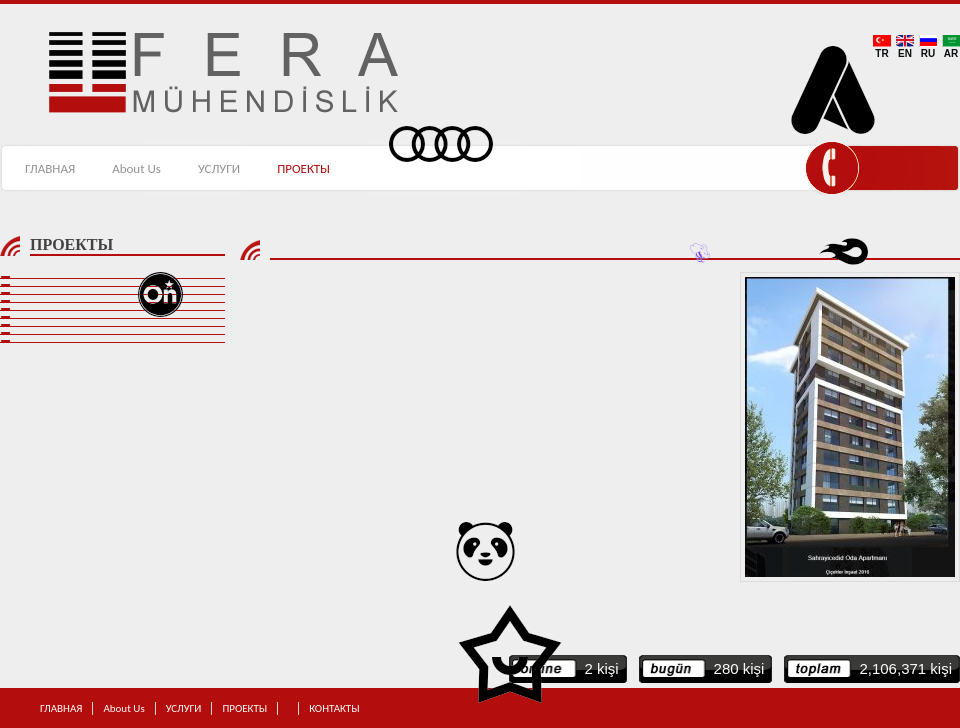  Describe the element at coordinates (485, 551) in the screenshot. I see `open the foodpanda app` at that location.